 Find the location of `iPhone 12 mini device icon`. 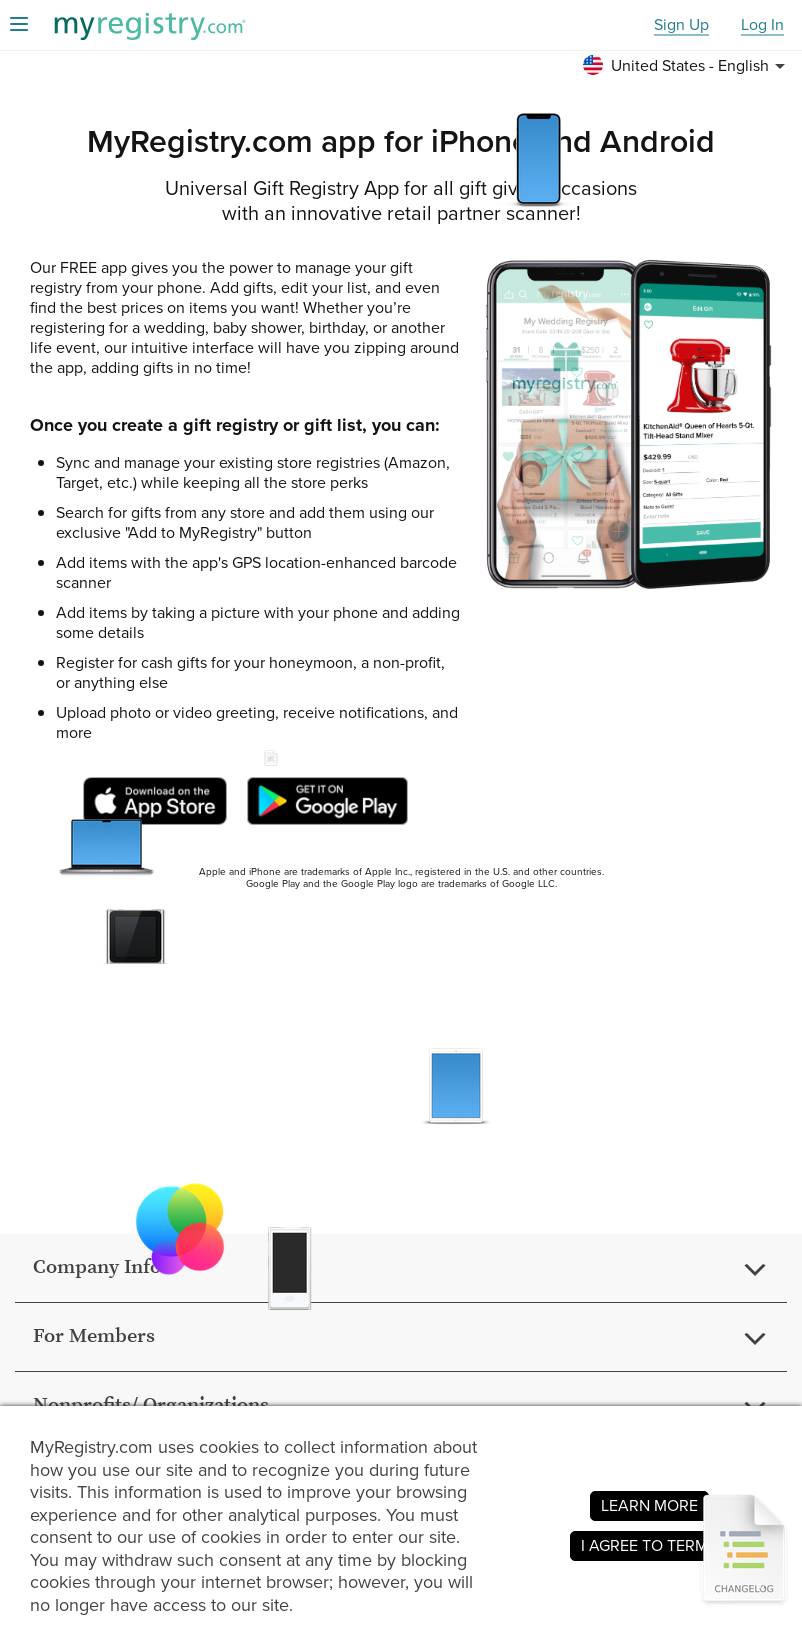

iPhone 12 mini device icon is located at coordinates (538, 160).